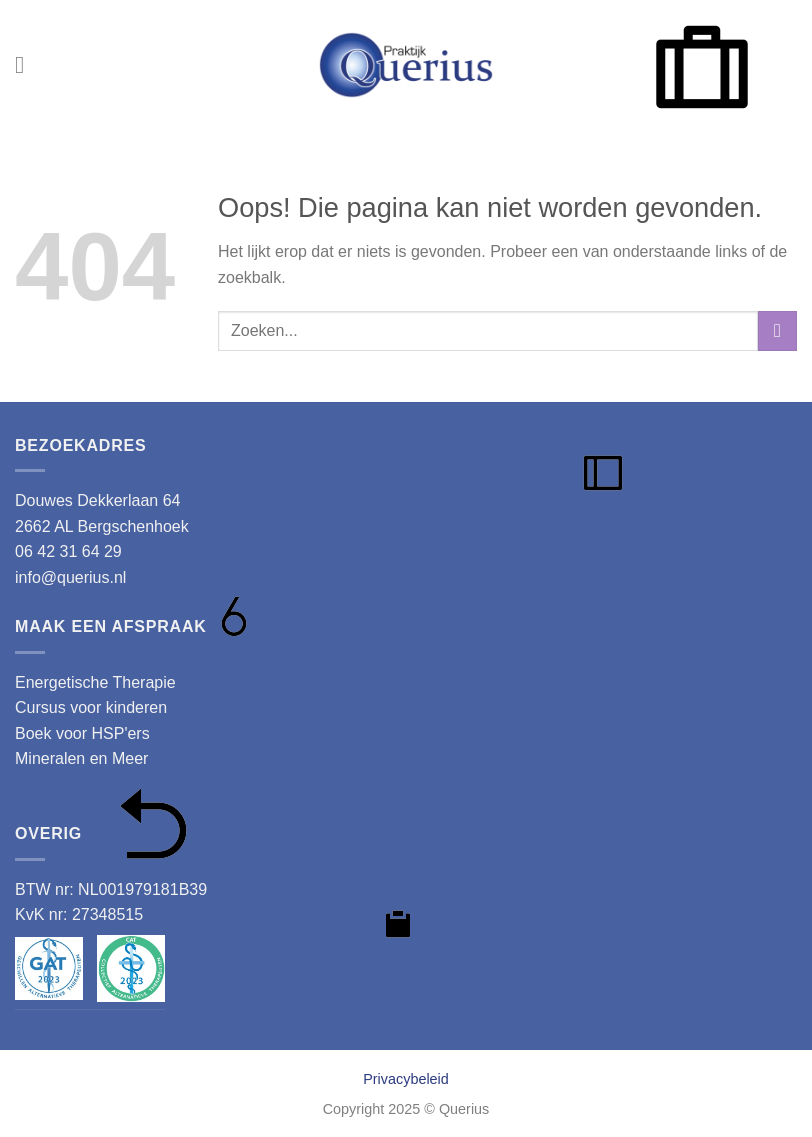 The height and width of the screenshot is (1137, 812). I want to click on access travel or trip planning features, so click(702, 67).